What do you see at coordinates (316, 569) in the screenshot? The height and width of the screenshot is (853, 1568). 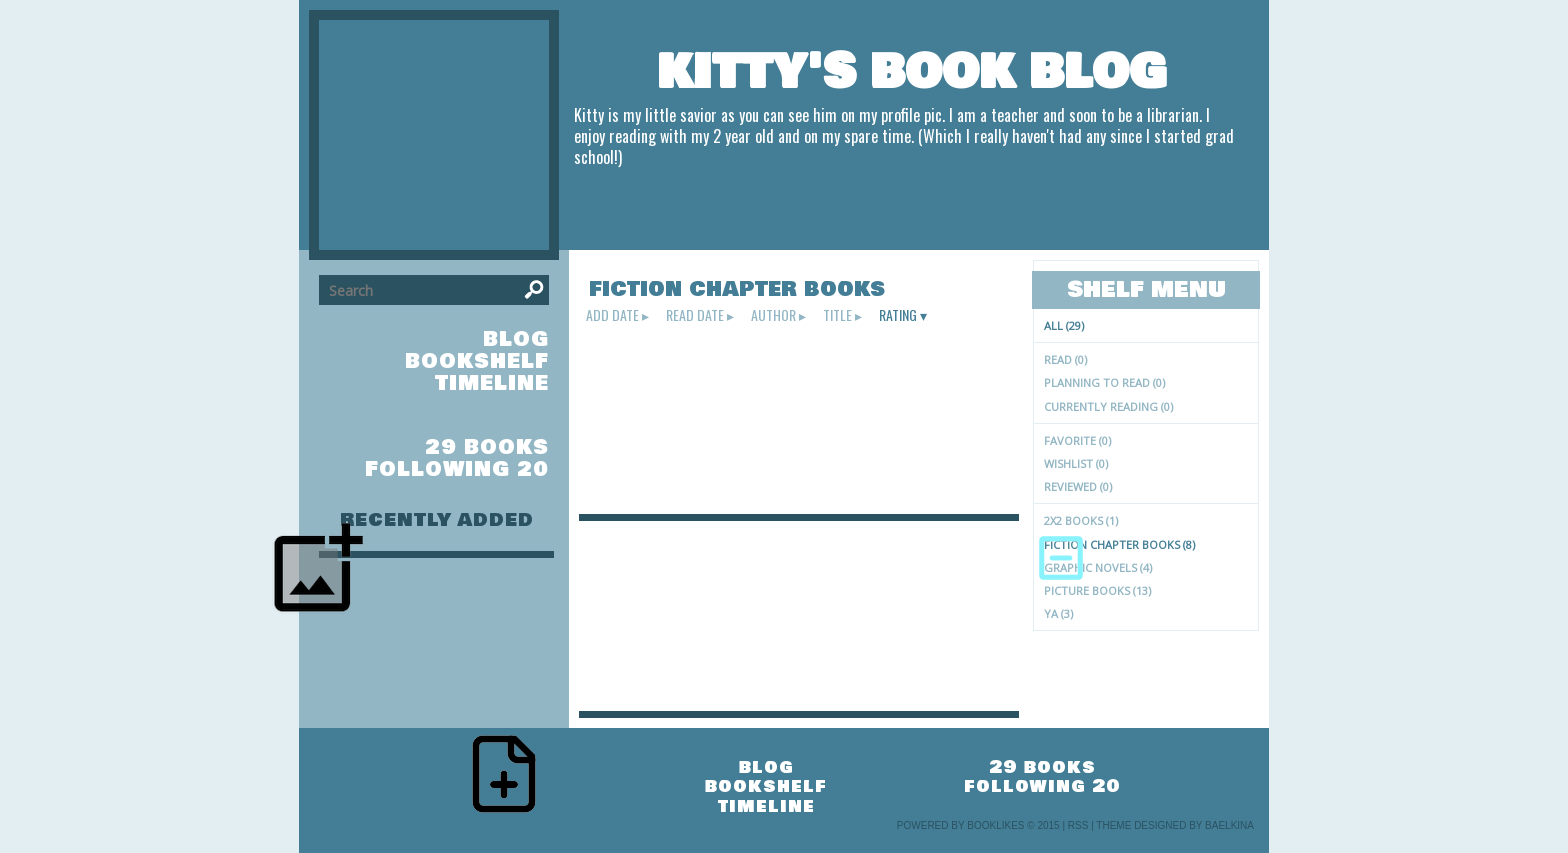 I see `add a new photo to your gallery` at bounding box center [316, 569].